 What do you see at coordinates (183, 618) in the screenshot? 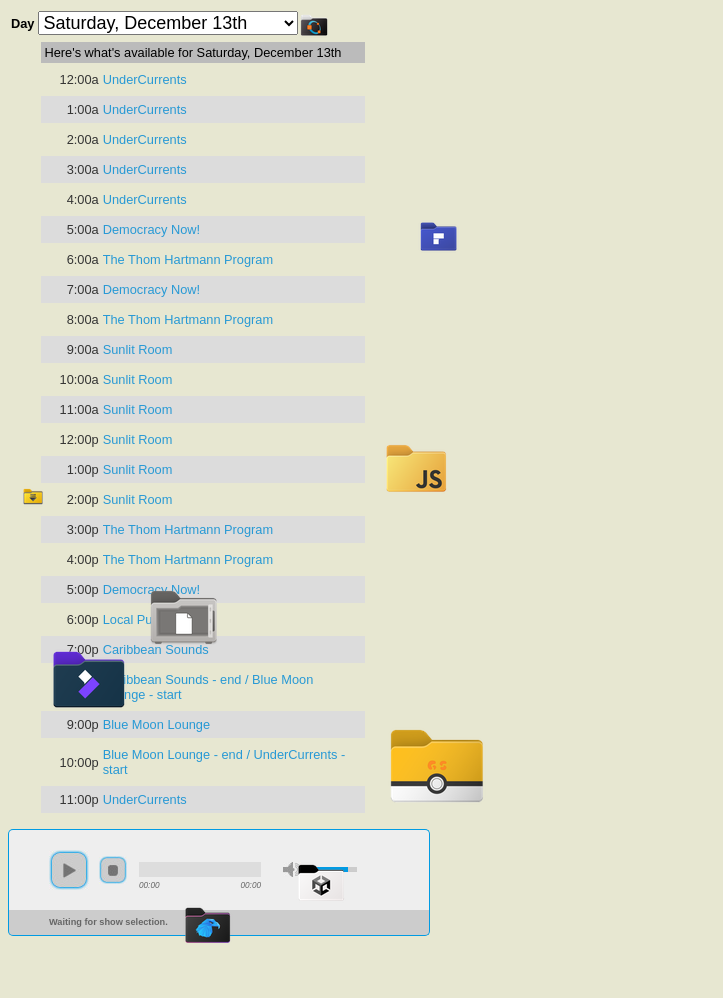
I see `open a secure vault folder` at bounding box center [183, 618].